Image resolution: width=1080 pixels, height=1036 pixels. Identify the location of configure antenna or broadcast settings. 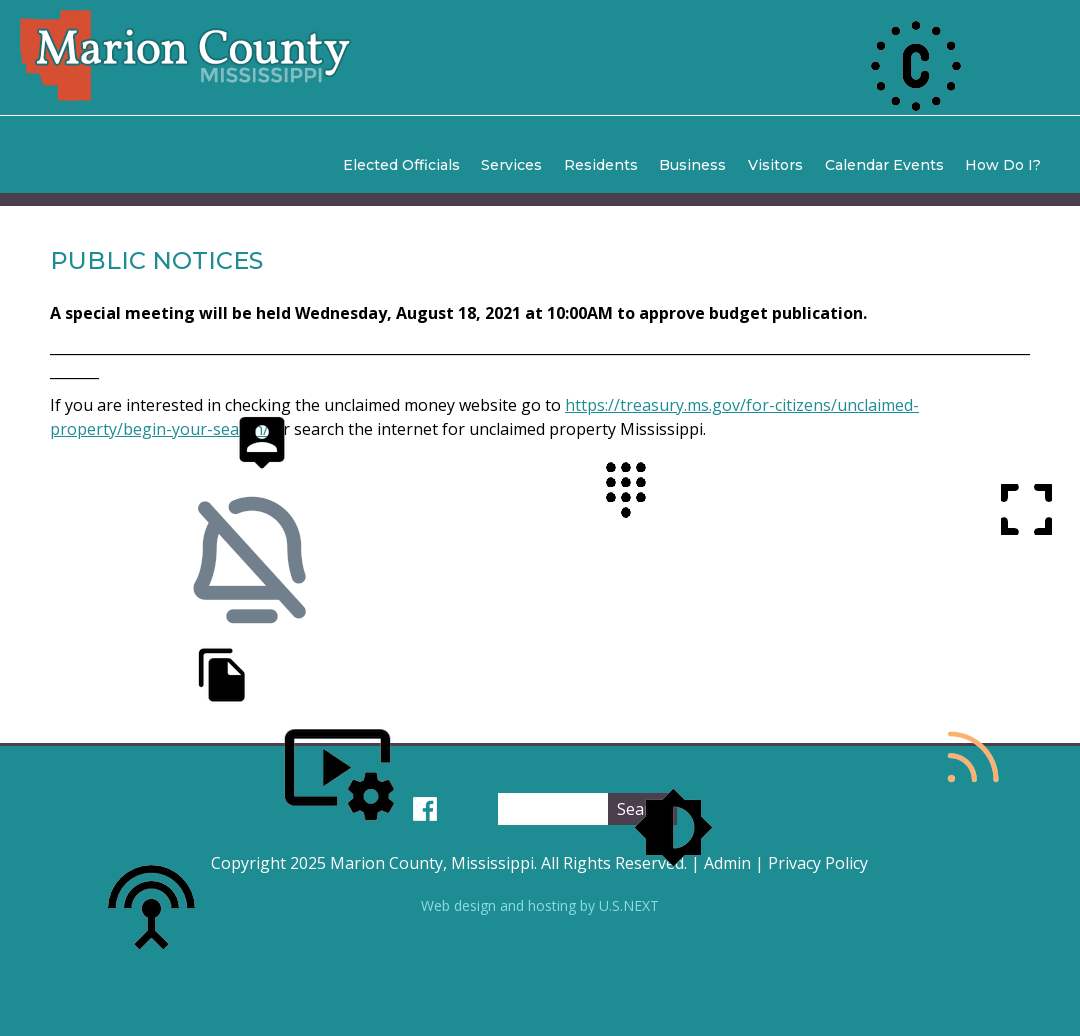
(151, 908).